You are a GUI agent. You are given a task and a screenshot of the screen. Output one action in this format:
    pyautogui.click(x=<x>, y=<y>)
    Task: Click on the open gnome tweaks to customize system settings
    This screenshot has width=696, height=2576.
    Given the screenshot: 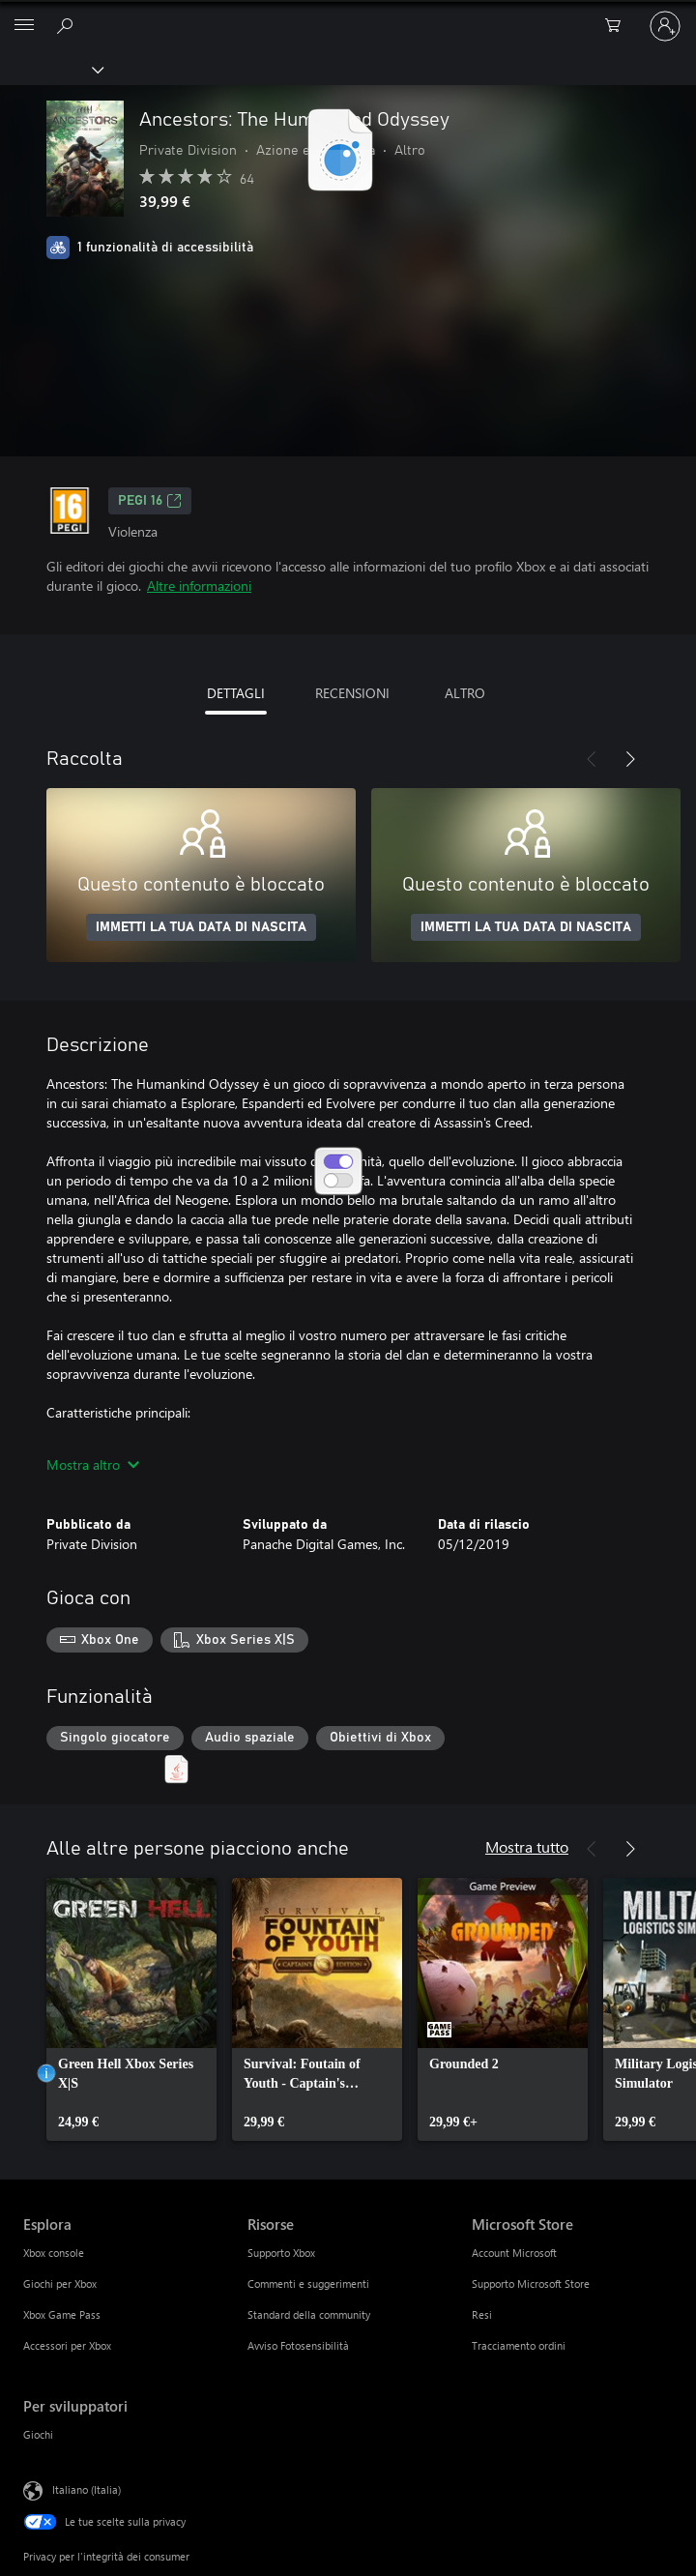 What is the action you would take?
    pyautogui.click(x=338, y=1171)
    